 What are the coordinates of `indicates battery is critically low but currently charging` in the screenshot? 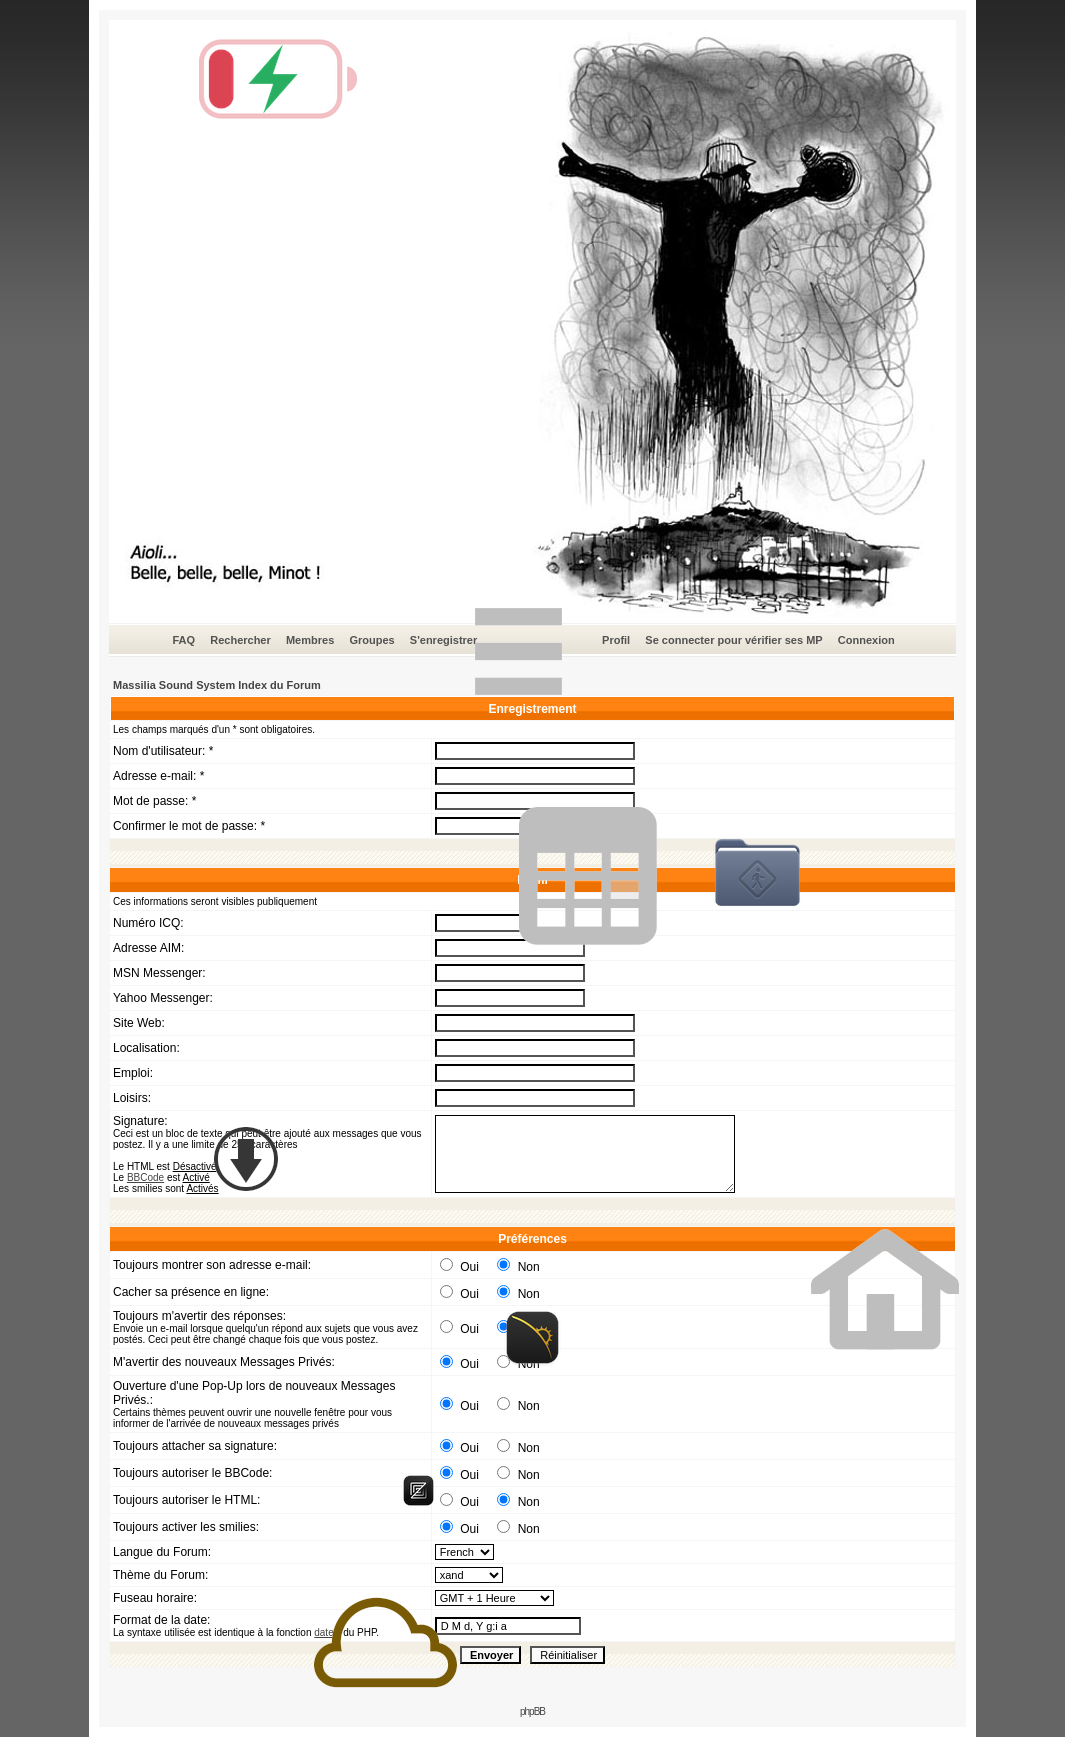 It's located at (278, 79).